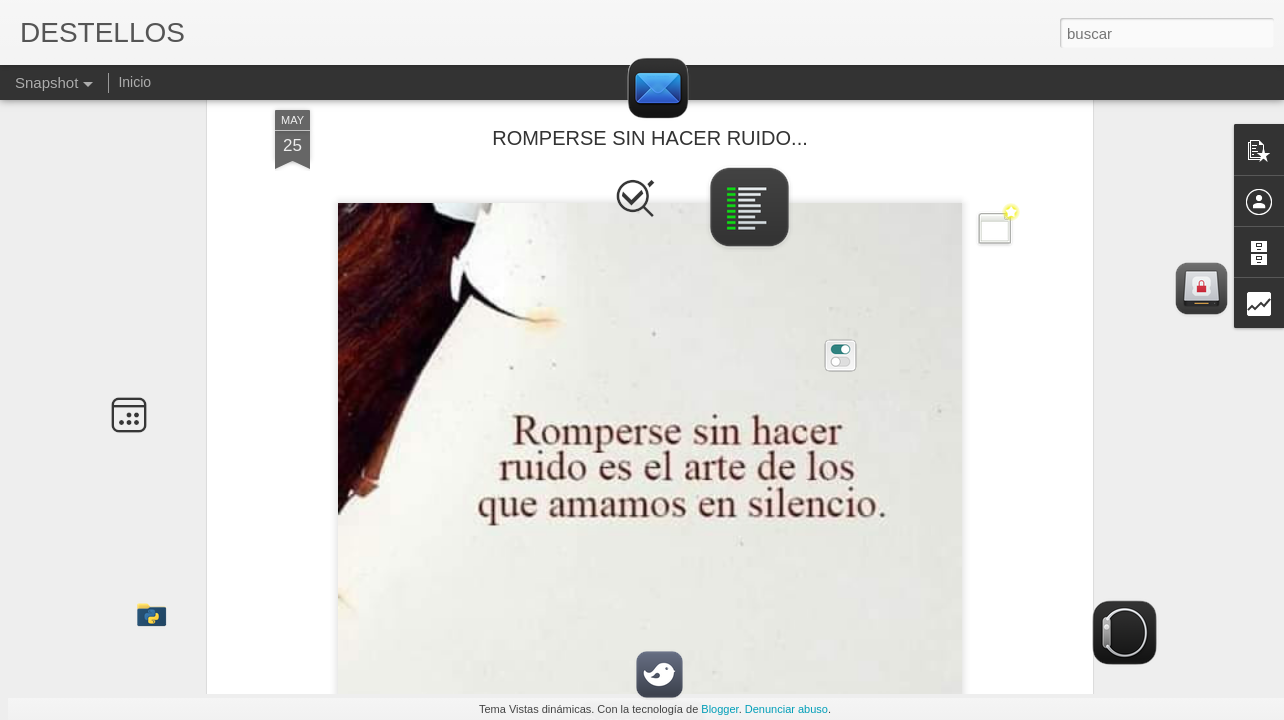  Describe the element at coordinates (840, 355) in the screenshot. I see `open gnome tweaks to customize system settings` at that location.